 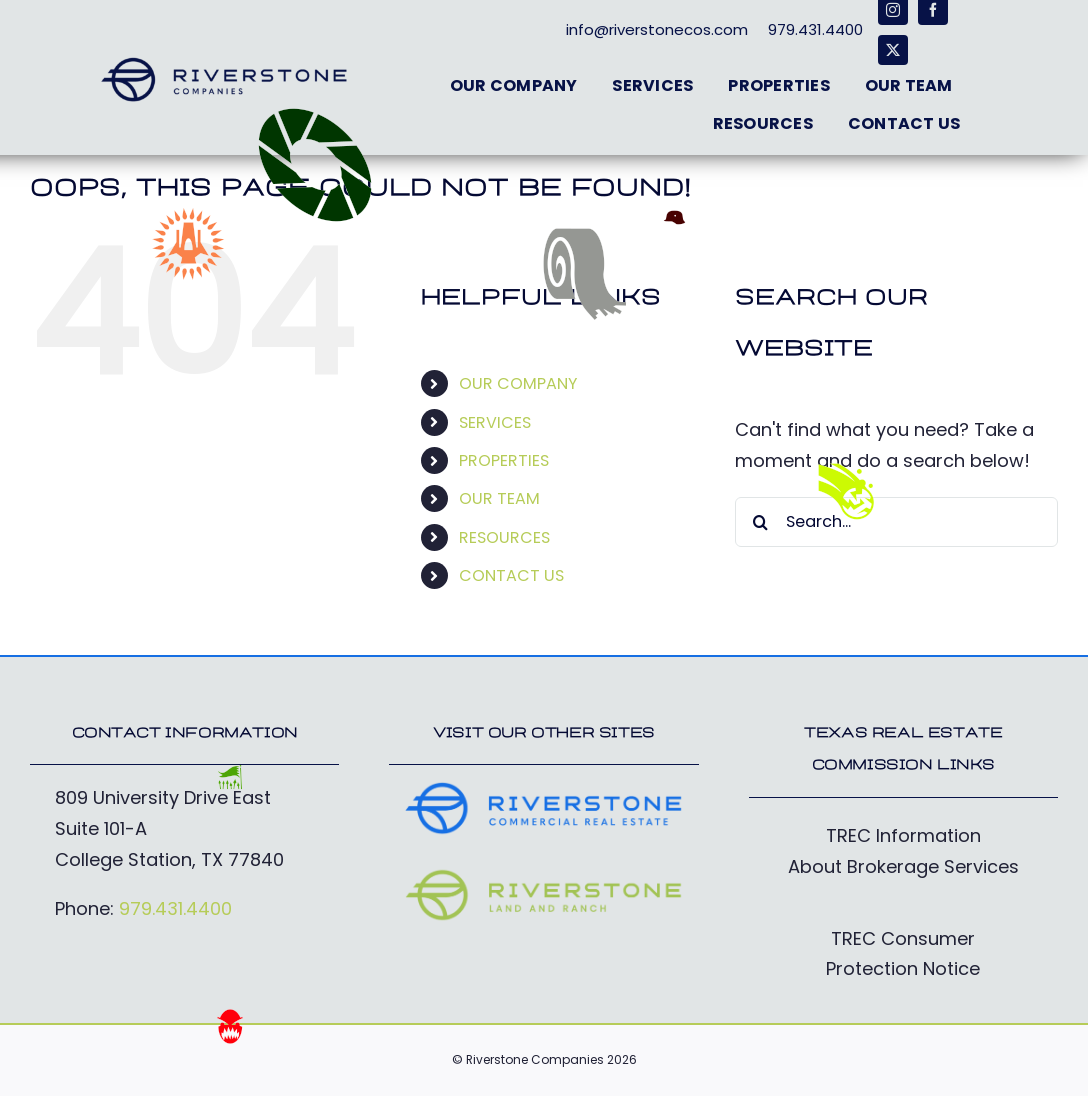 I want to click on select lizardman character or race, so click(x=230, y=1026).